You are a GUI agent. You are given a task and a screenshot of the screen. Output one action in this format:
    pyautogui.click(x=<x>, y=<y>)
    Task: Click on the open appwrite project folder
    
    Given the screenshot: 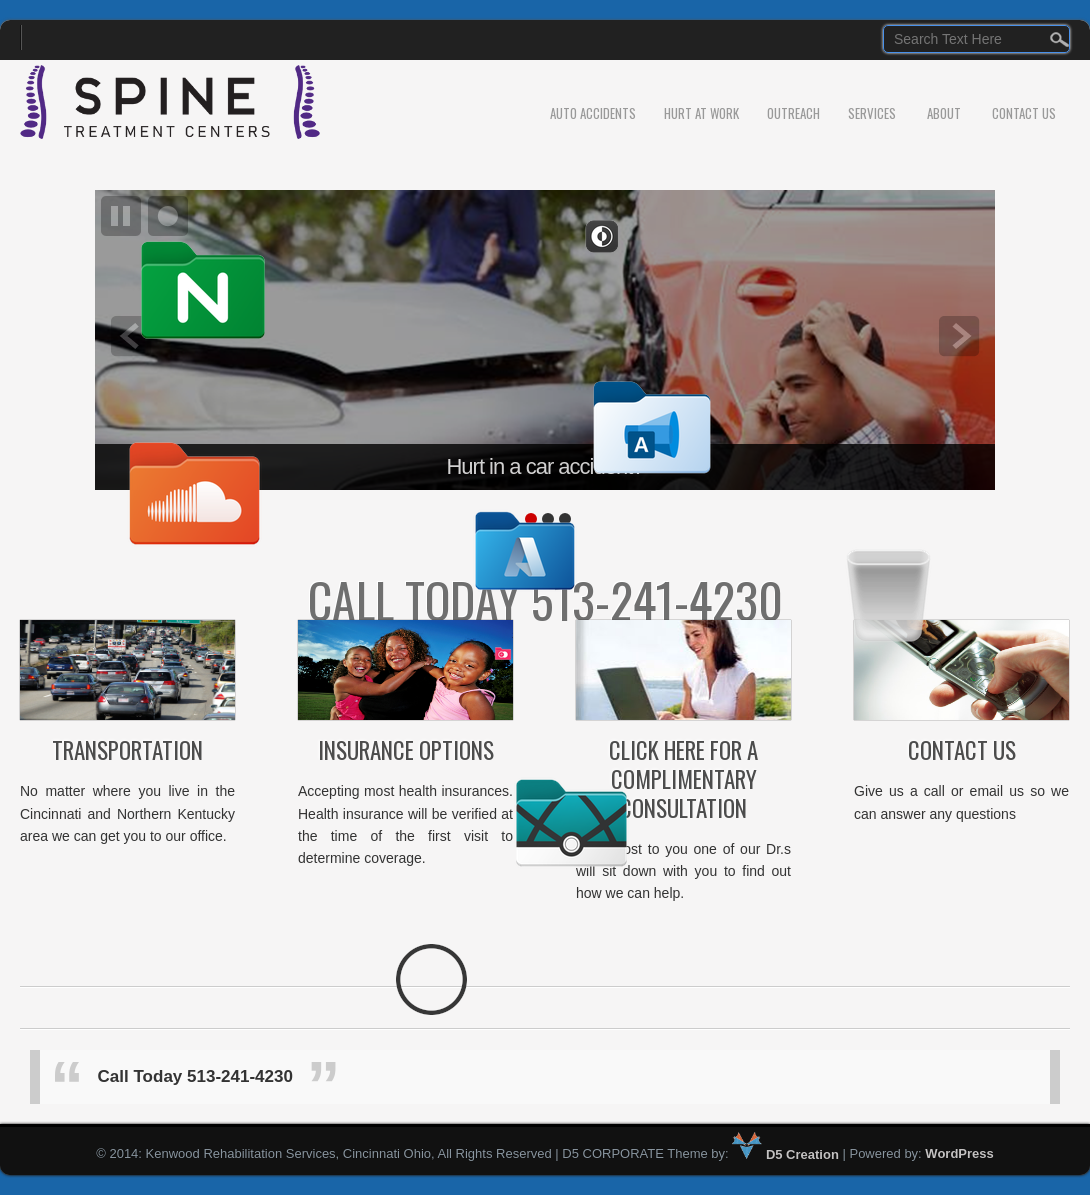 What is the action you would take?
    pyautogui.click(x=503, y=654)
    